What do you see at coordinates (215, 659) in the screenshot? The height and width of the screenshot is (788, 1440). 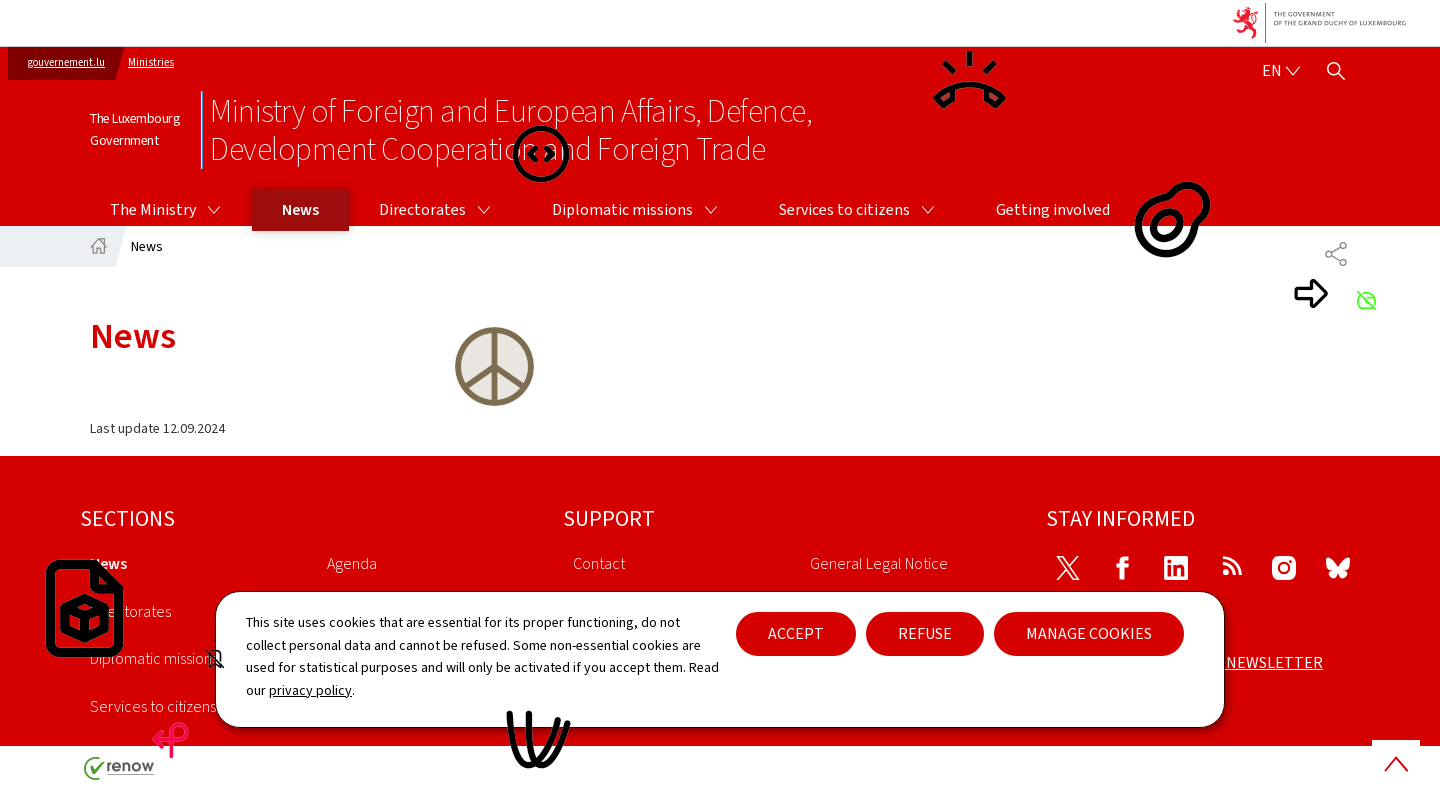 I see `remove item from bookmarks` at bounding box center [215, 659].